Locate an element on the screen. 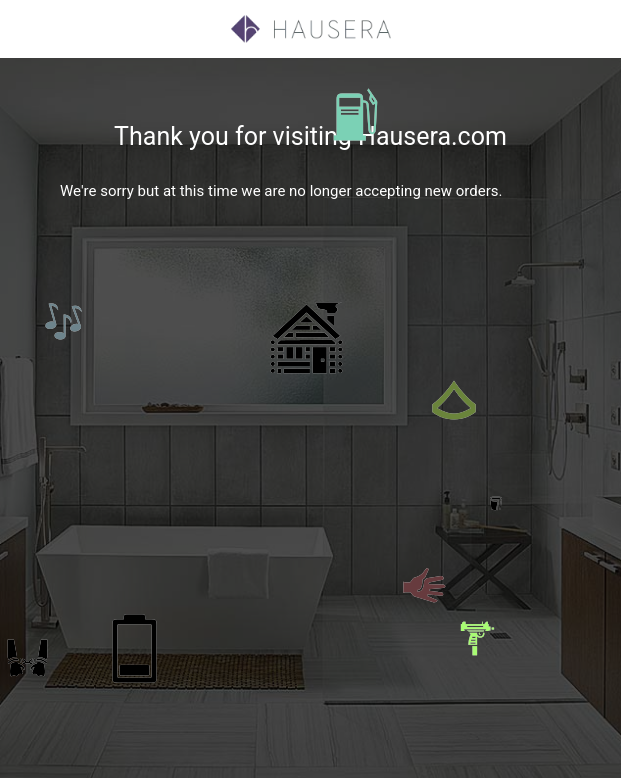  indicates private first class military rank is located at coordinates (454, 400).